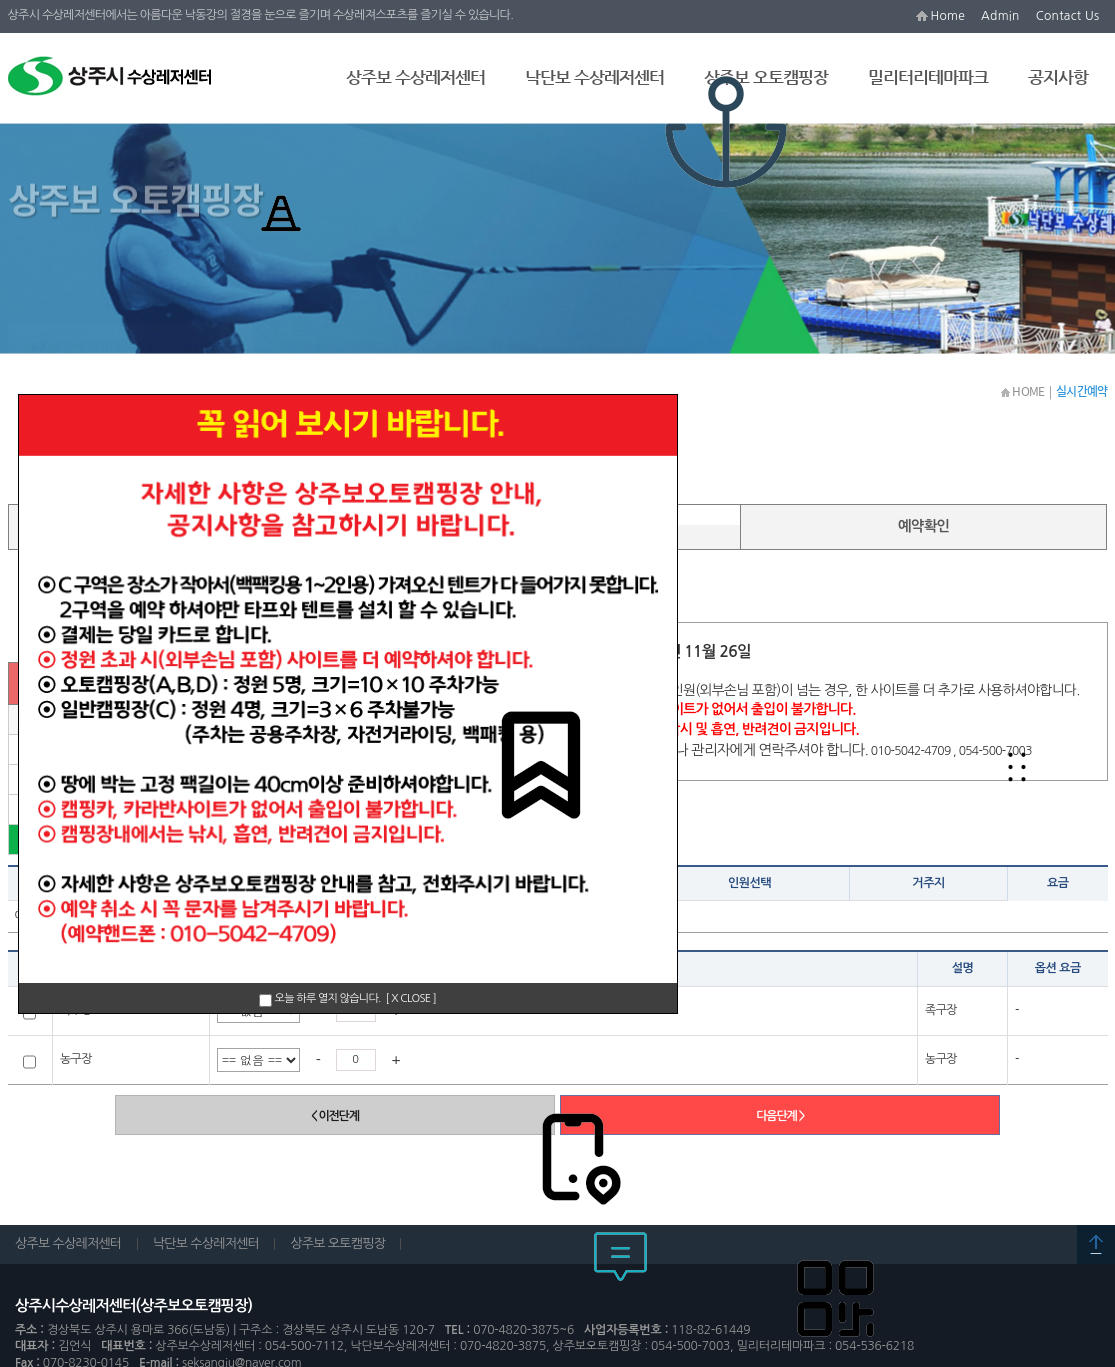 The height and width of the screenshot is (1367, 1115). Describe the element at coordinates (573, 1157) in the screenshot. I see `view device location on map` at that location.